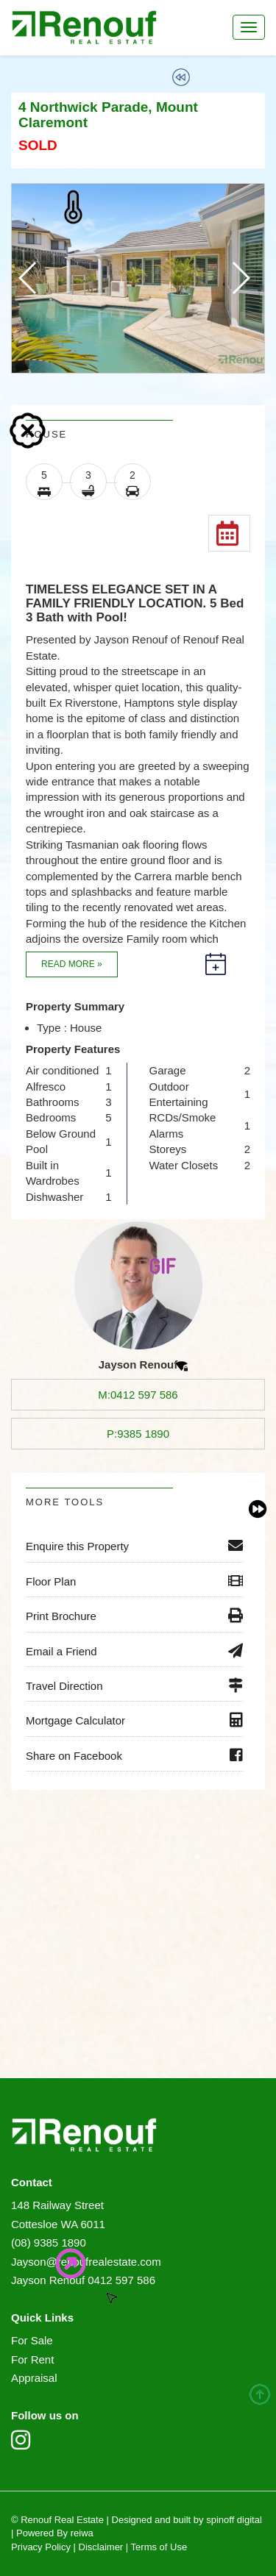  What do you see at coordinates (216, 965) in the screenshot?
I see `add a new calendar event` at bounding box center [216, 965].